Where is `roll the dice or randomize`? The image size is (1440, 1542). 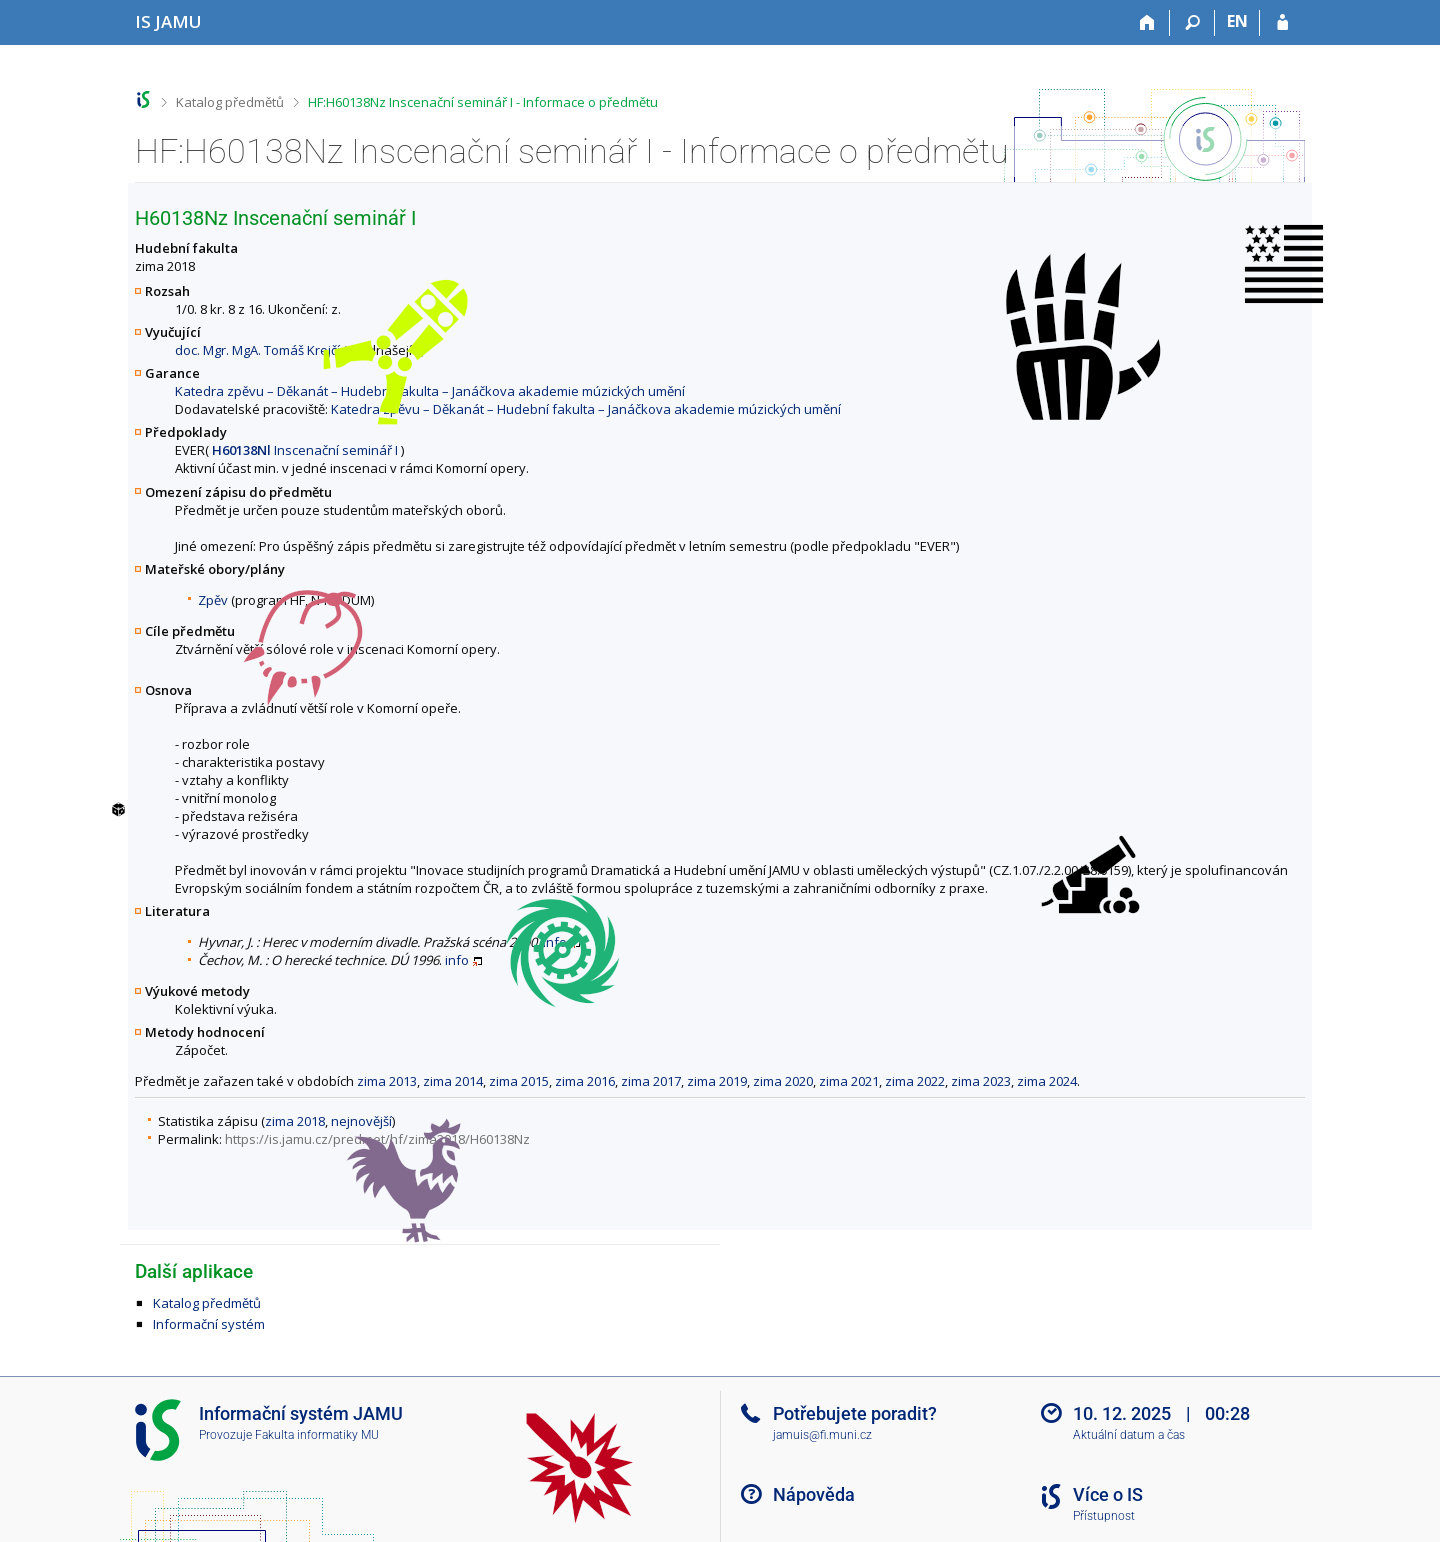 roll the dice or randomize is located at coordinates (118, 809).